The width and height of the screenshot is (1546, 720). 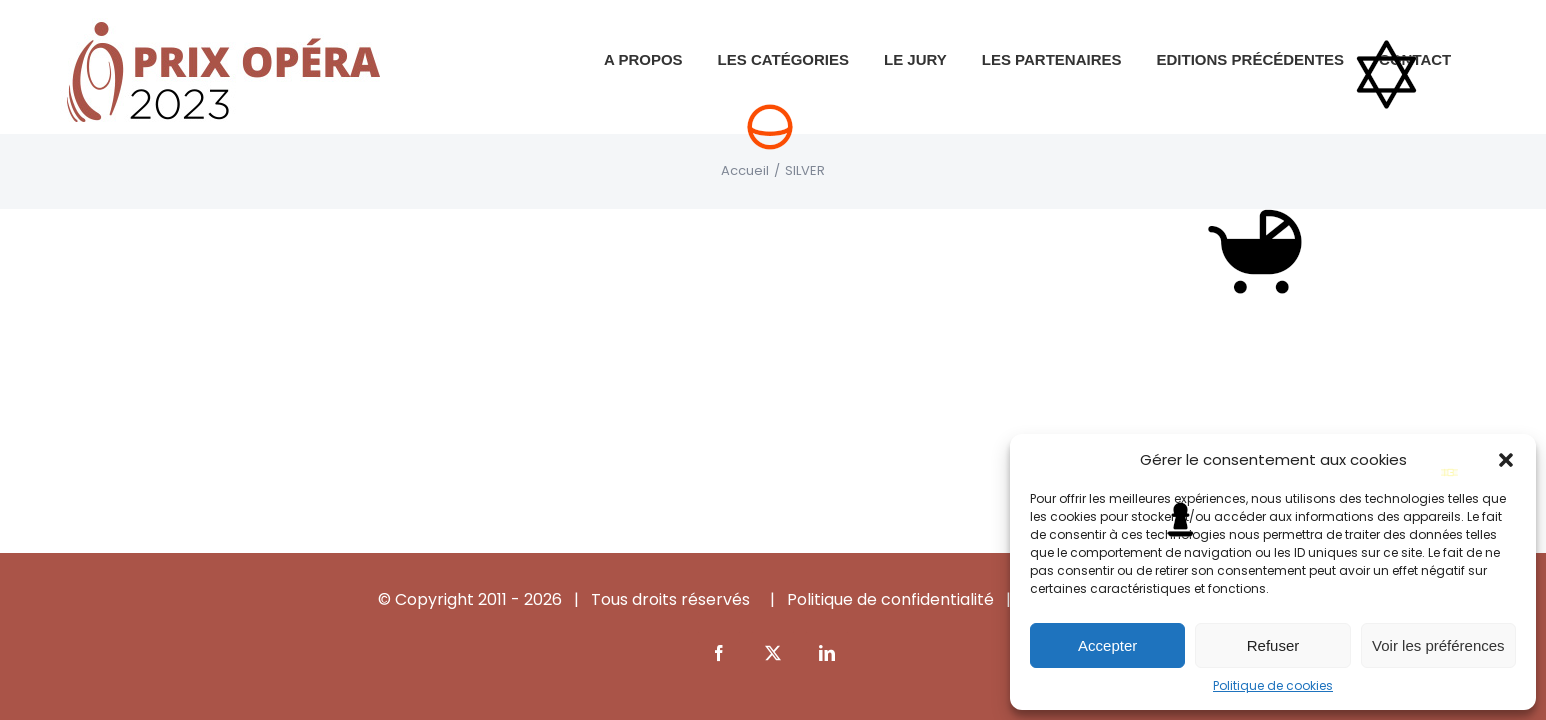 What do you see at coordinates (1180, 520) in the screenshot?
I see `play chess or access chess game` at bounding box center [1180, 520].